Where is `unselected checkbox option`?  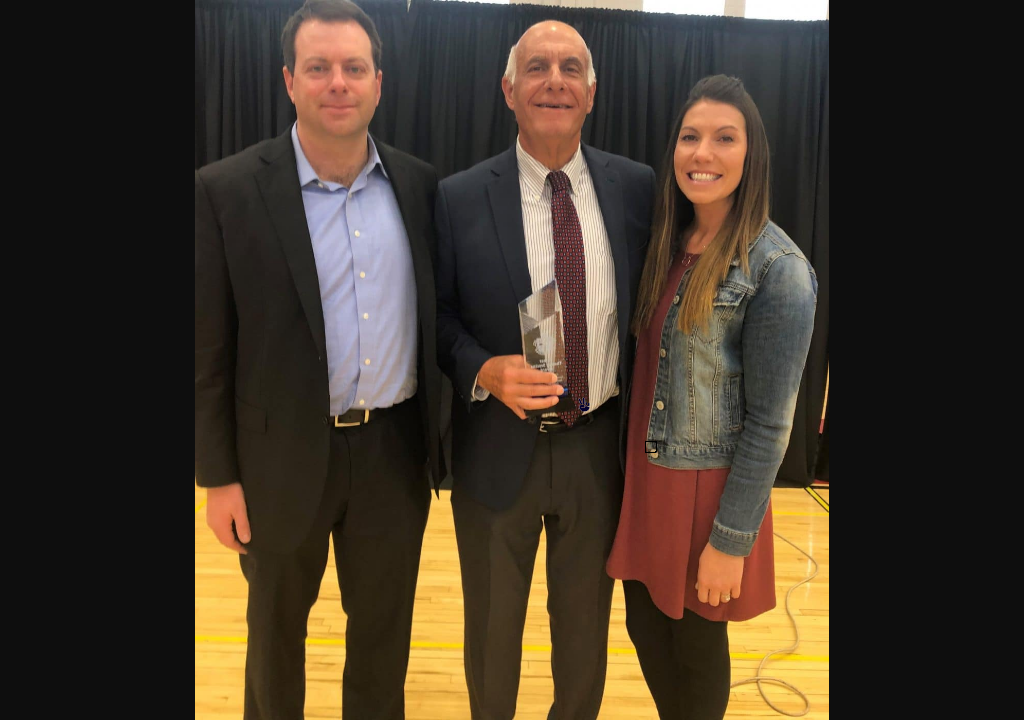 unselected checkbox option is located at coordinates (651, 447).